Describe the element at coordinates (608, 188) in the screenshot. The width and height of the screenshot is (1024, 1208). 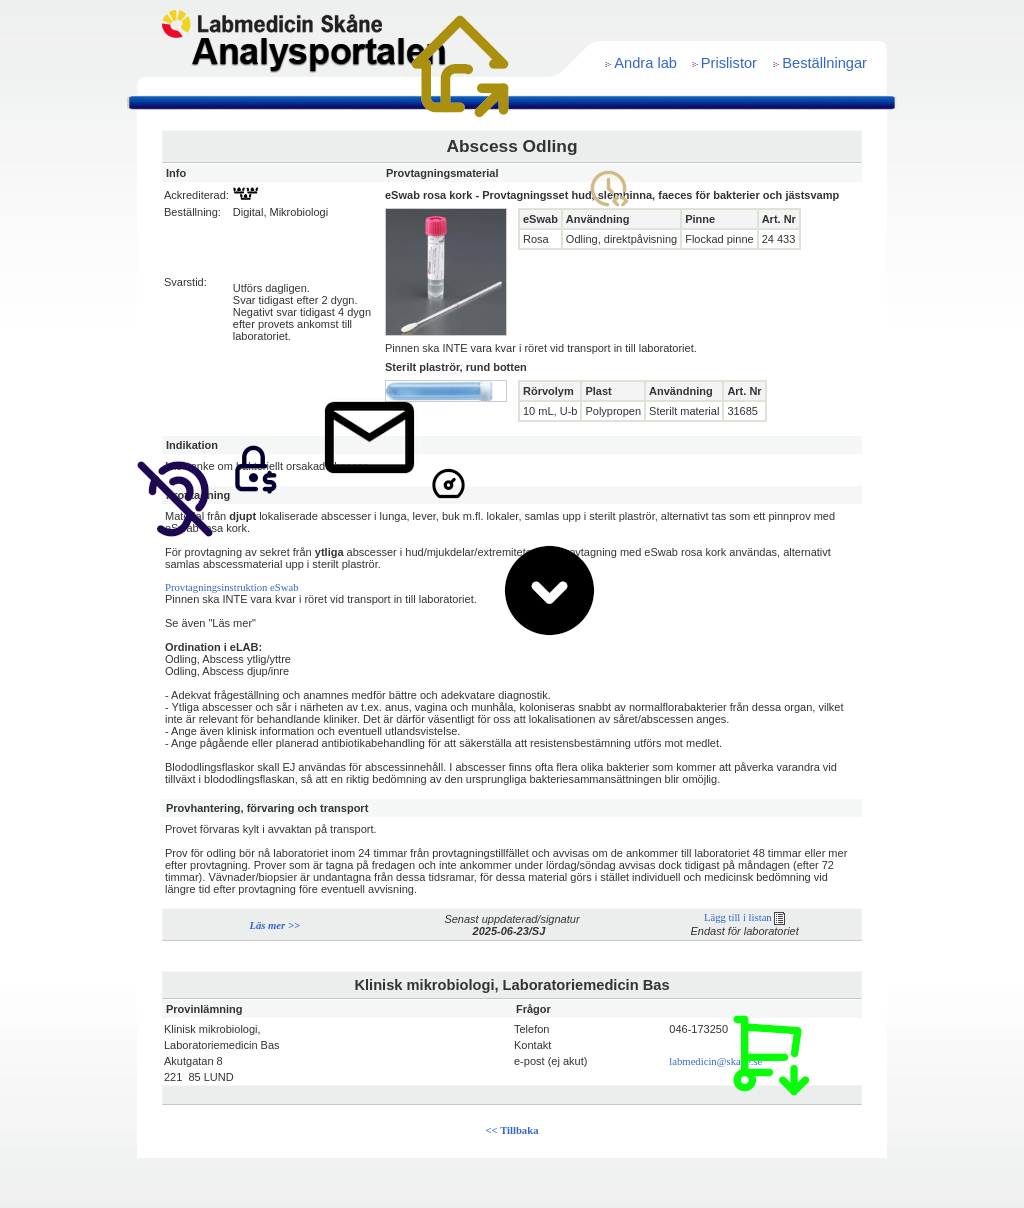
I see `view or edit scheduled code execution` at that location.